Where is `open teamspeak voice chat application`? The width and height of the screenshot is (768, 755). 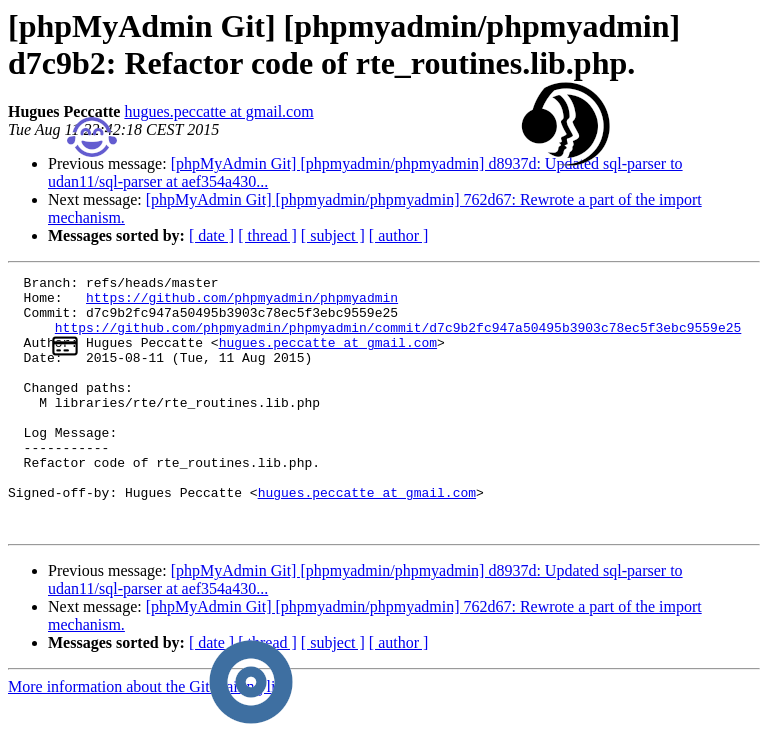
open teamspeak voice chat application is located at coordinates (566, 124).